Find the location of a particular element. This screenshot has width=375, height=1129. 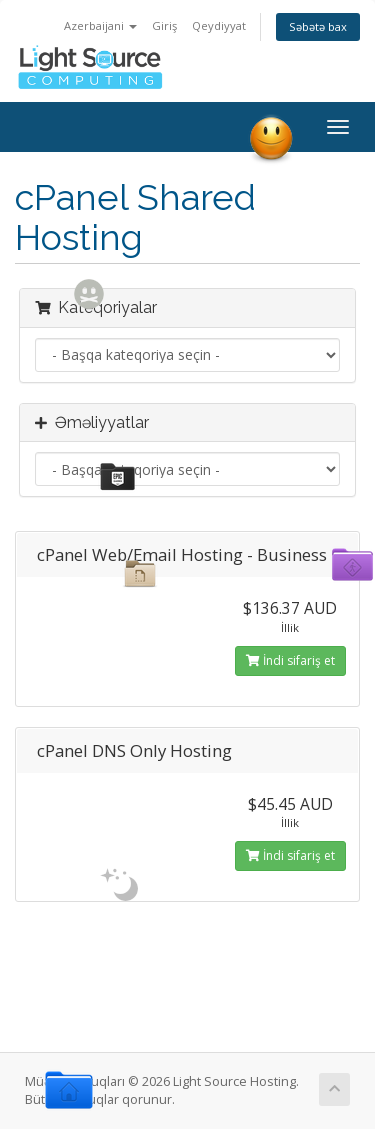

open your home folder is located at coordinates (69, 1090).